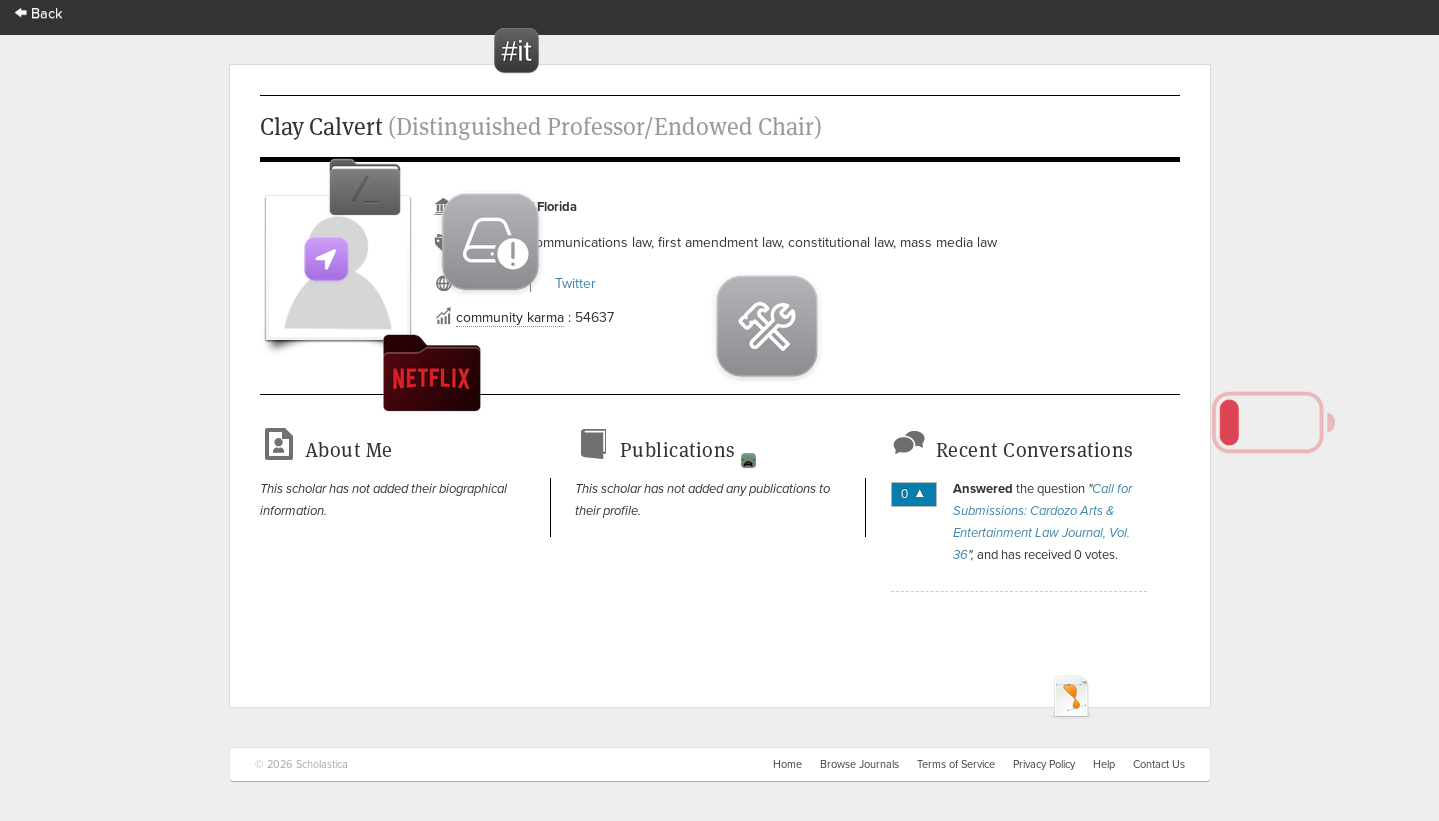 The image size is (1439, 821). What do you see at coordinates (748, 460) in the screenshot?
I see `launch unturned game` at bounding box center [748, 460].